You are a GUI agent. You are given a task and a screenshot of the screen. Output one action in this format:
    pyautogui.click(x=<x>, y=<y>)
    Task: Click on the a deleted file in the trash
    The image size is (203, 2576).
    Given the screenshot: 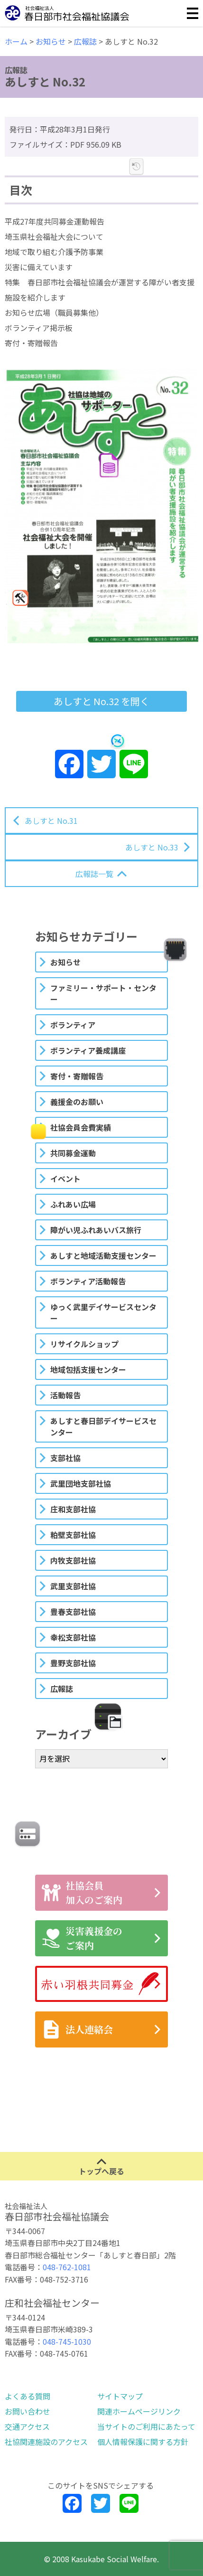 What is the action you would take?
    pyautogui.click(x=136, y=166)
    